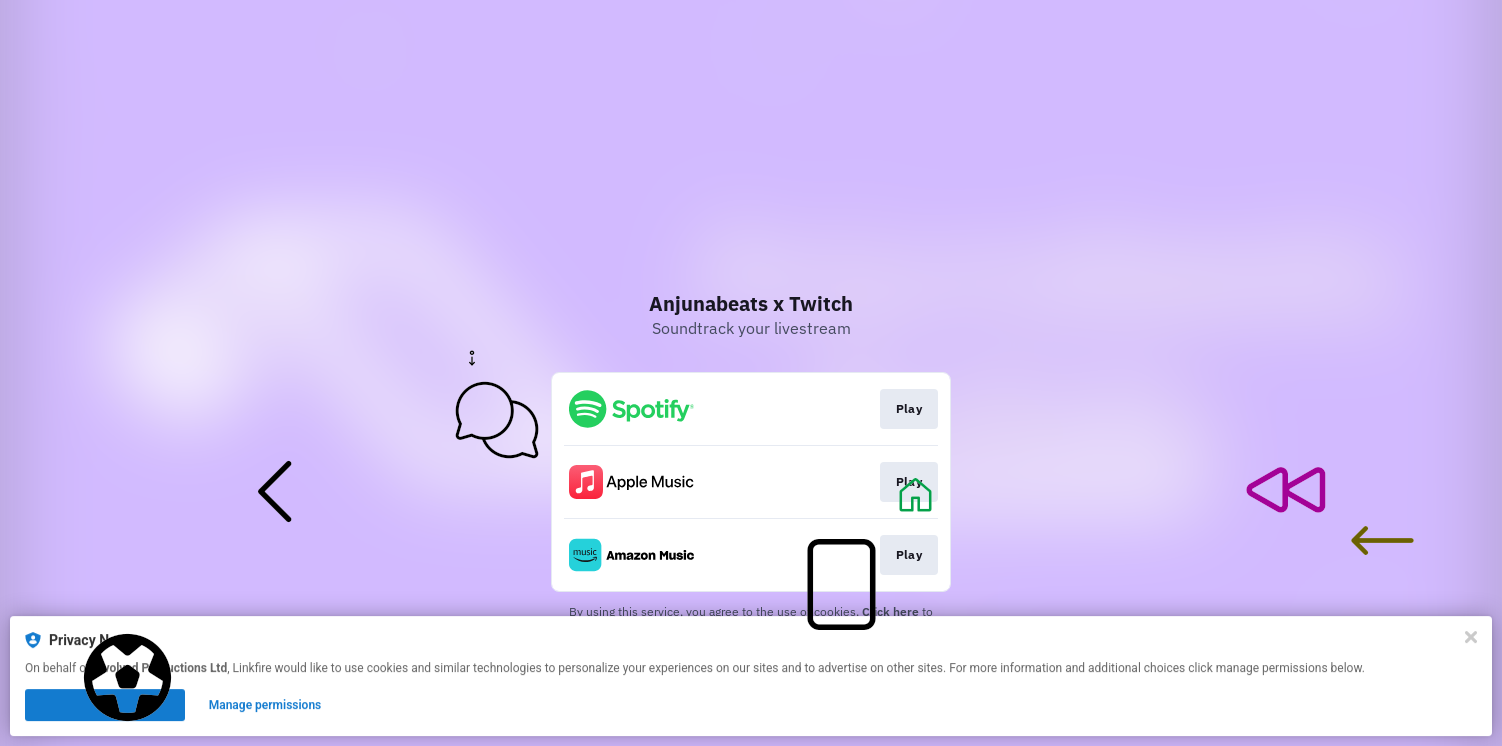 The height and width of the screenshot is (746, 1502). What do you see at coordinates (497, 420) in the screenshot?
I see `open chat or messaging` at bounding box center [497, 420].